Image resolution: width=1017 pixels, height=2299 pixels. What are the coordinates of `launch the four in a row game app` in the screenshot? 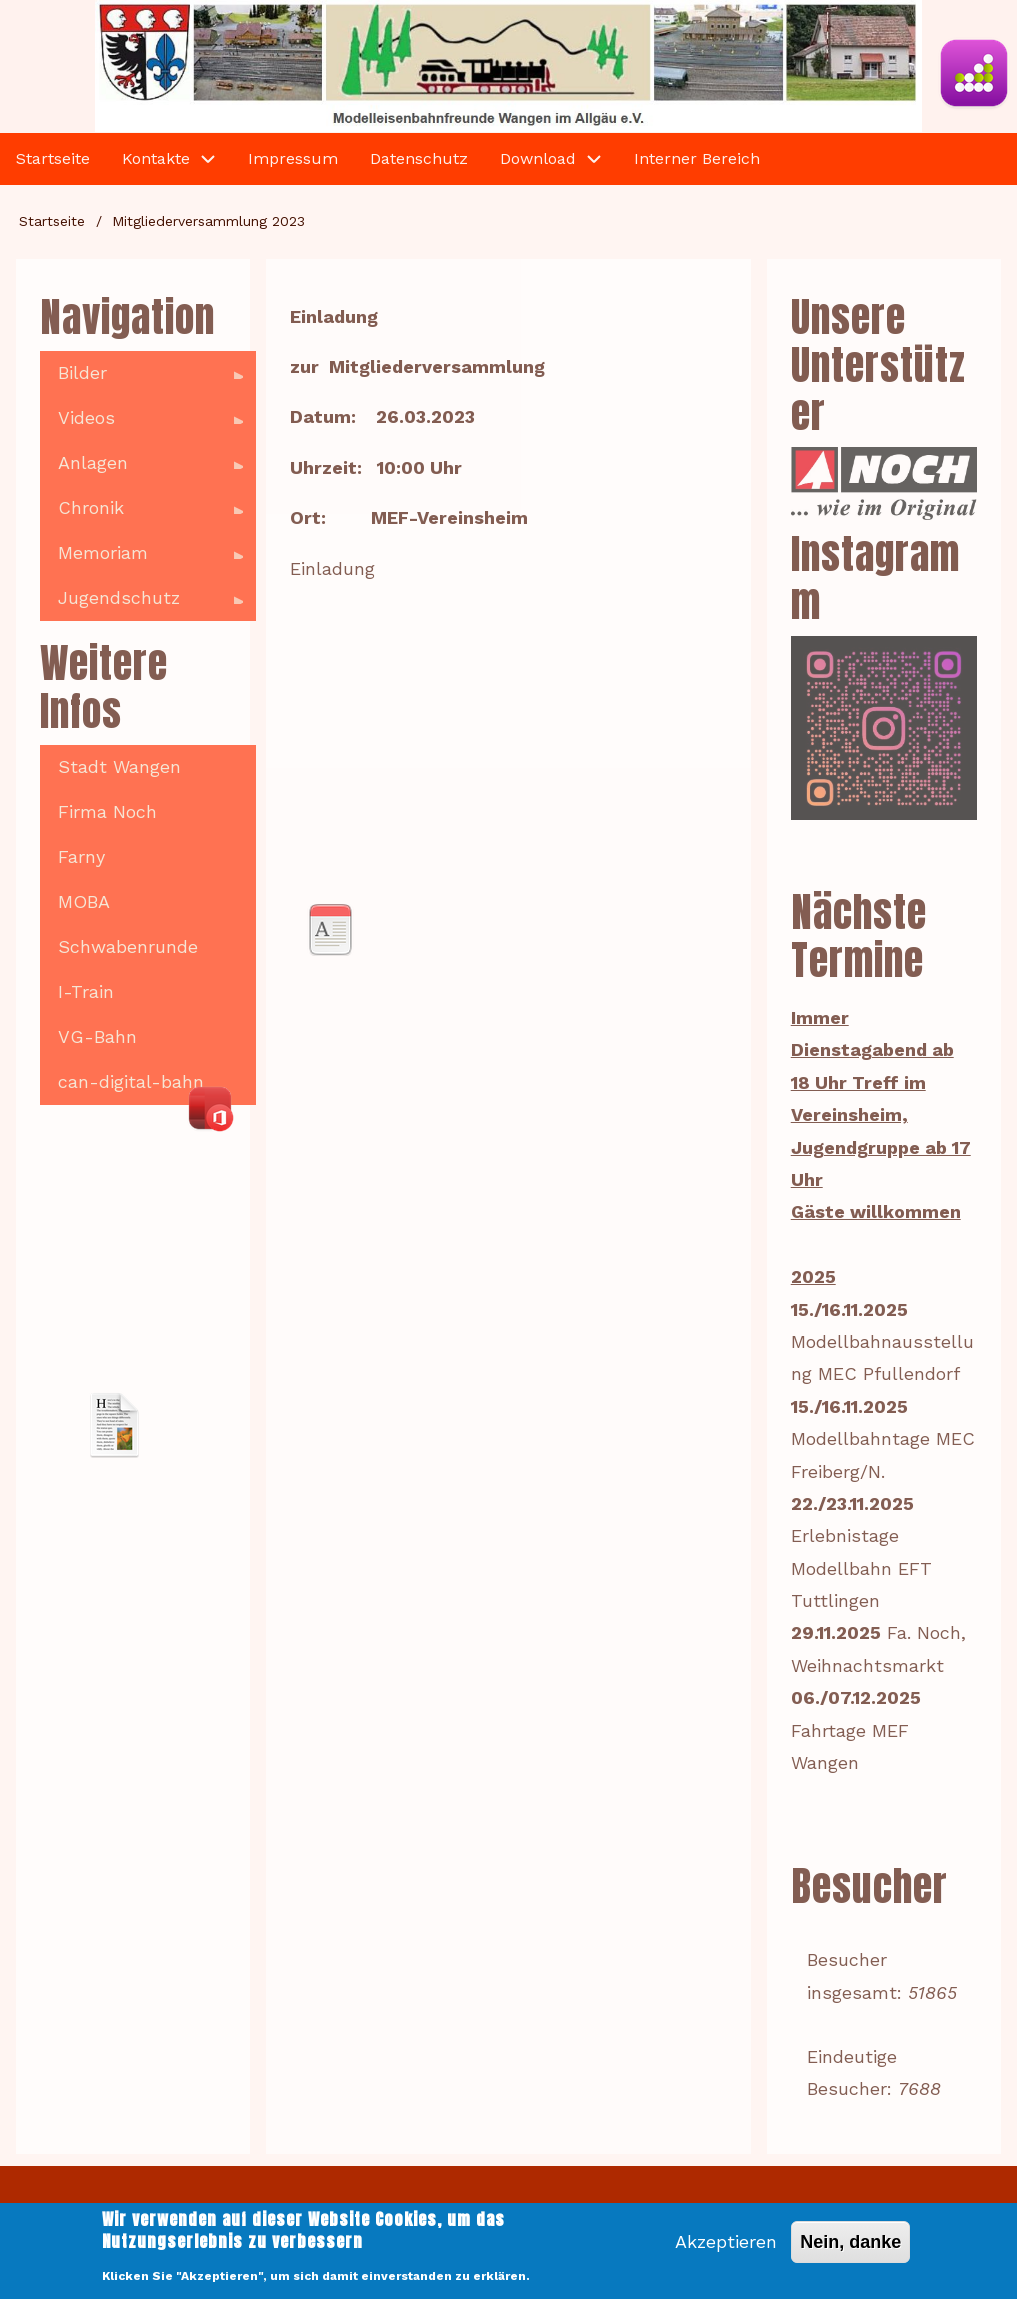 It's located at (974, 73).